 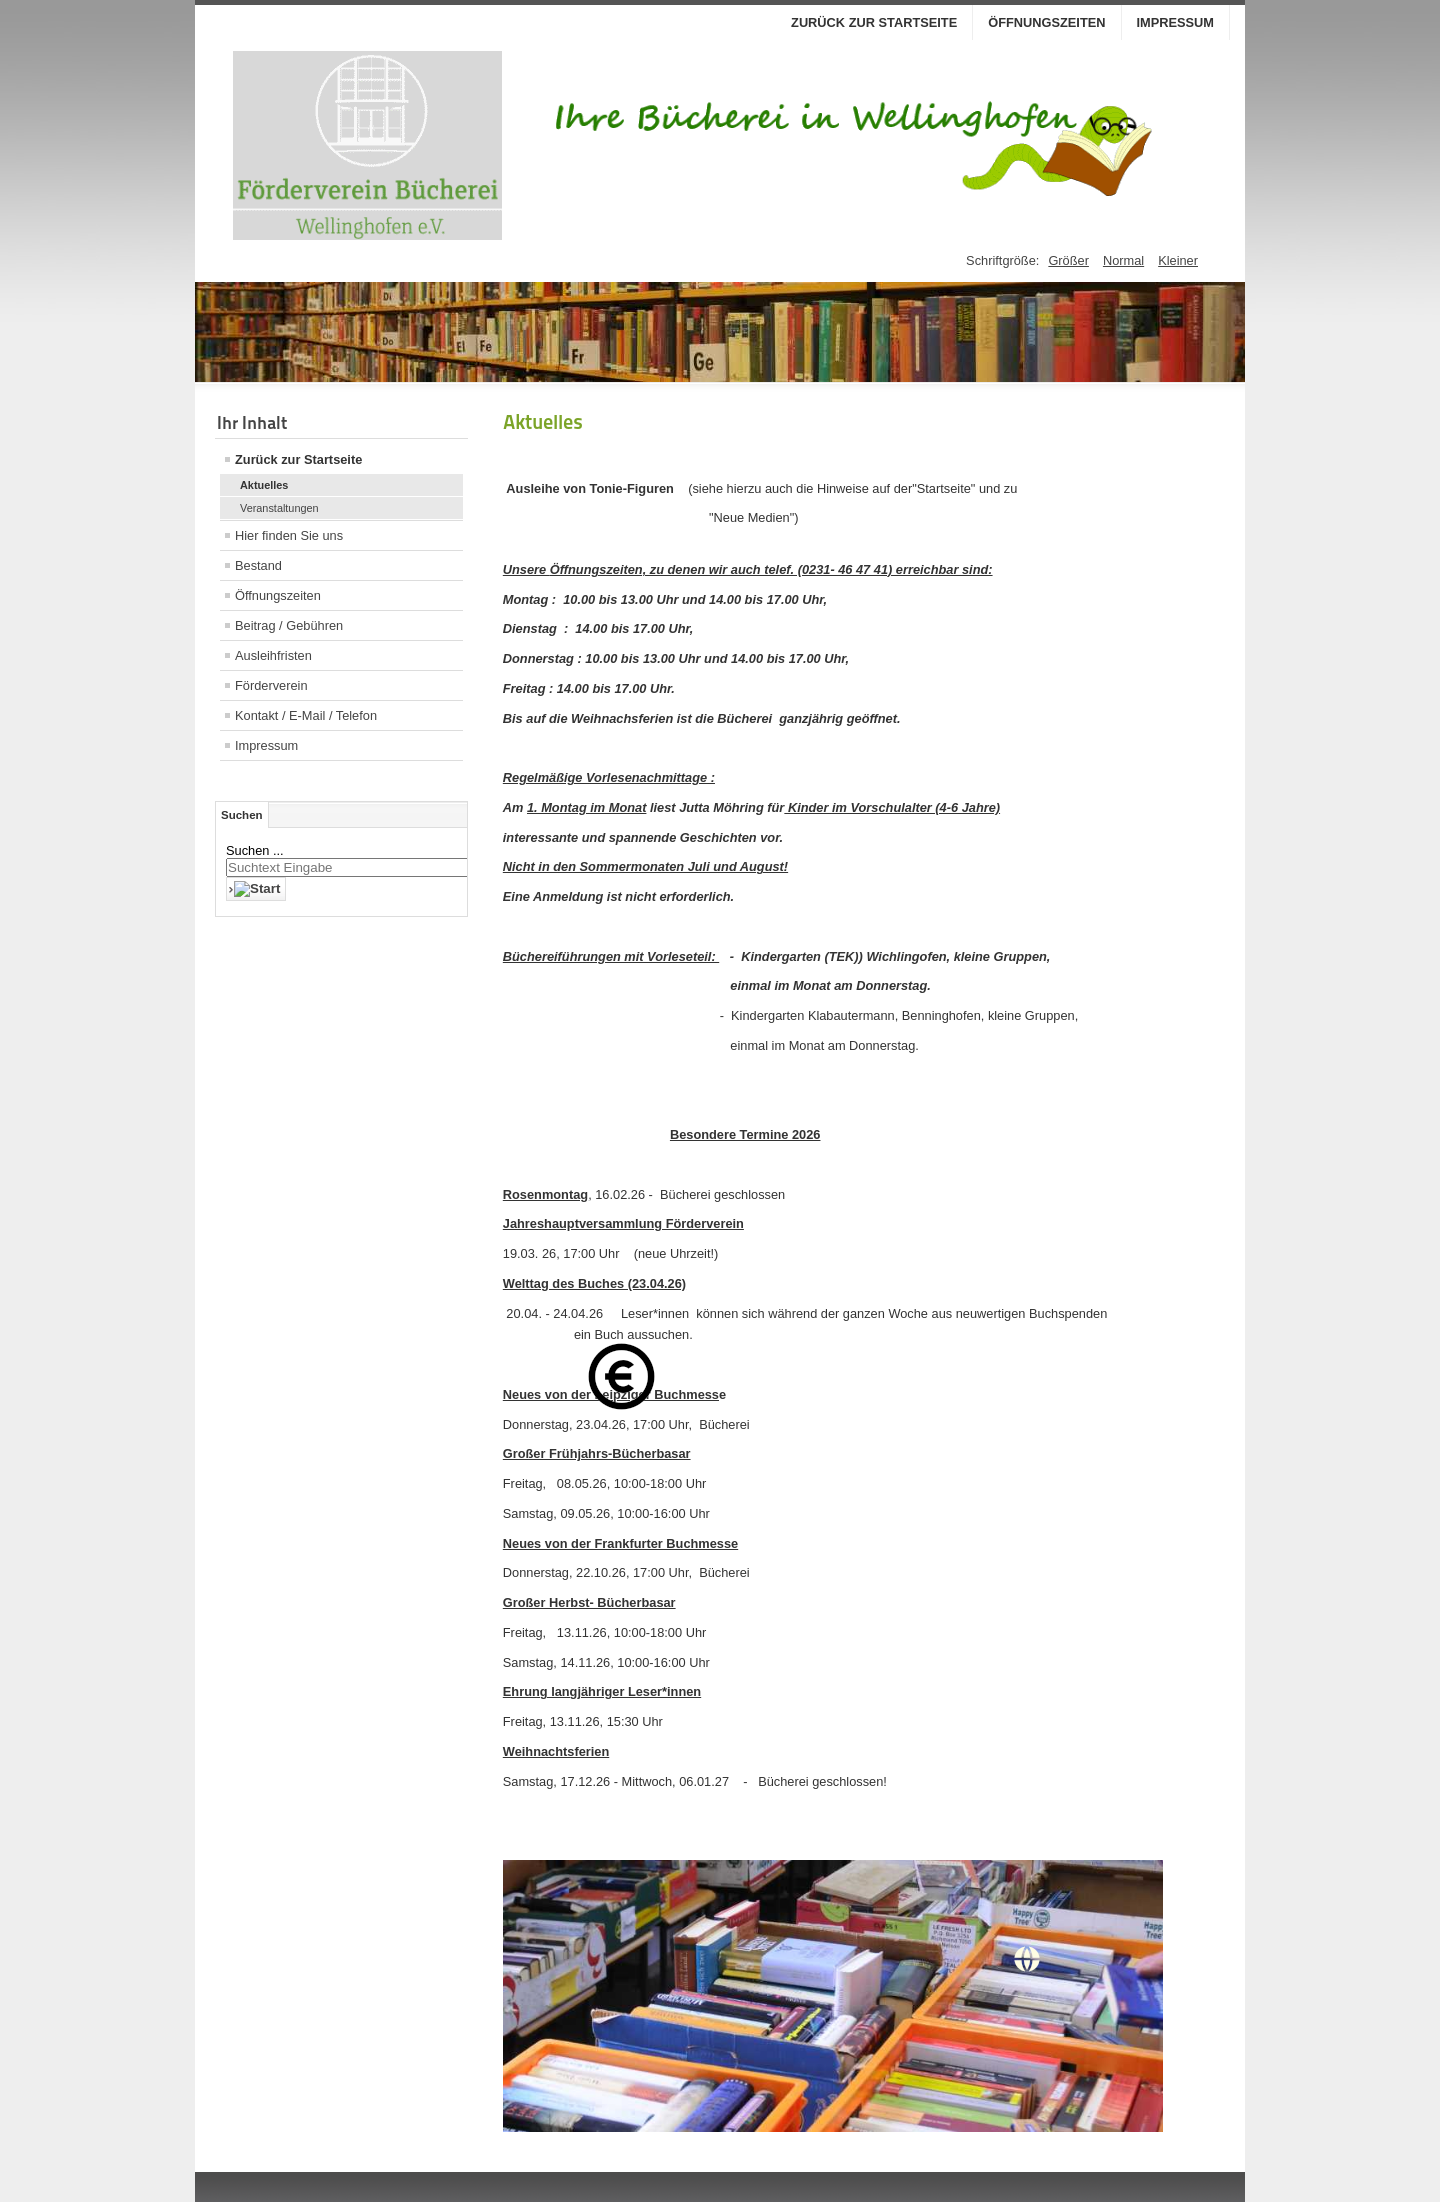 I want to click on access global or international settings, so click(x=1027, y=1959).